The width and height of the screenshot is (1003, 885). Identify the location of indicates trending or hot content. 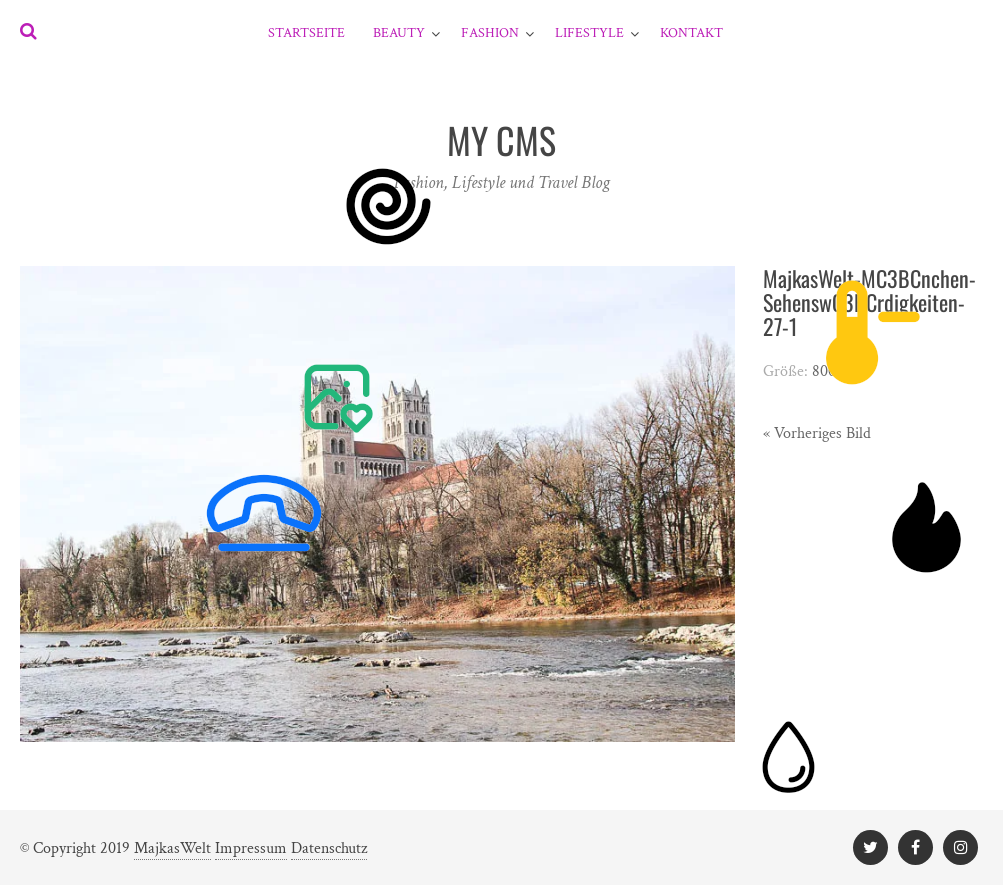
(926, 529).